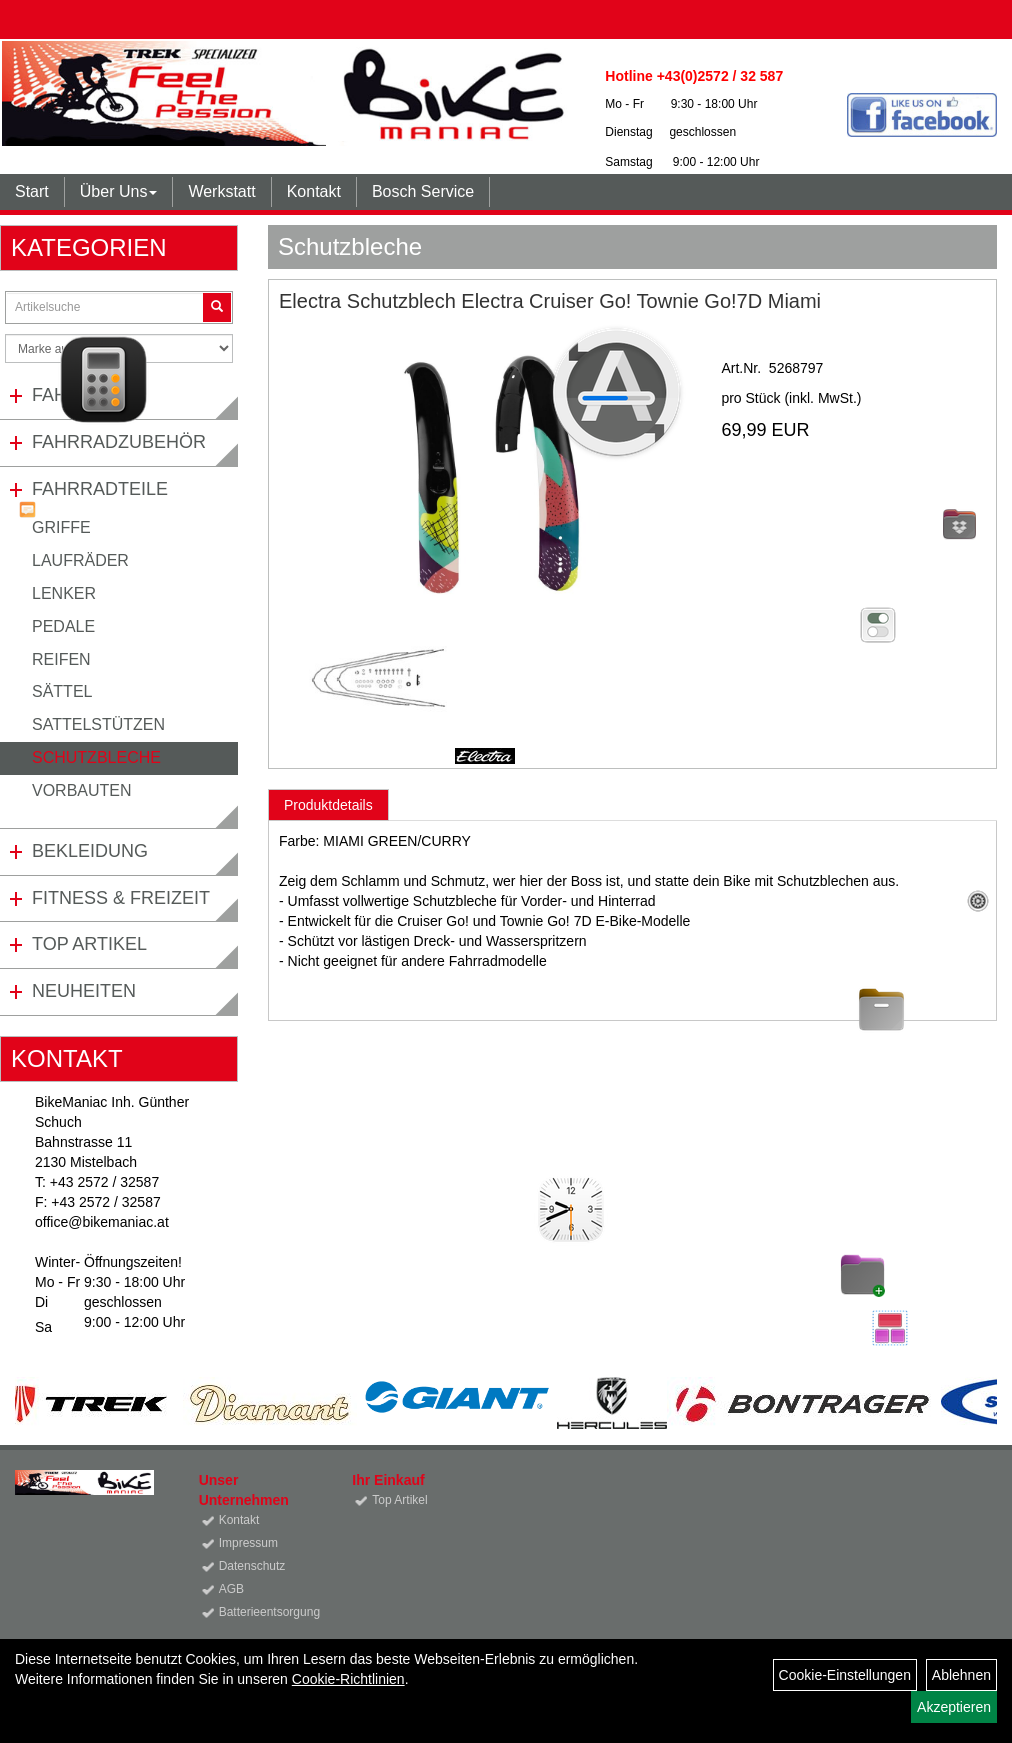 The height and width of the screenshot is (1743, 1012). What do you see at coordinates (890, 1328) in the screenshot?
I see `select all items in the current view` at bounding box center [890, 1328].